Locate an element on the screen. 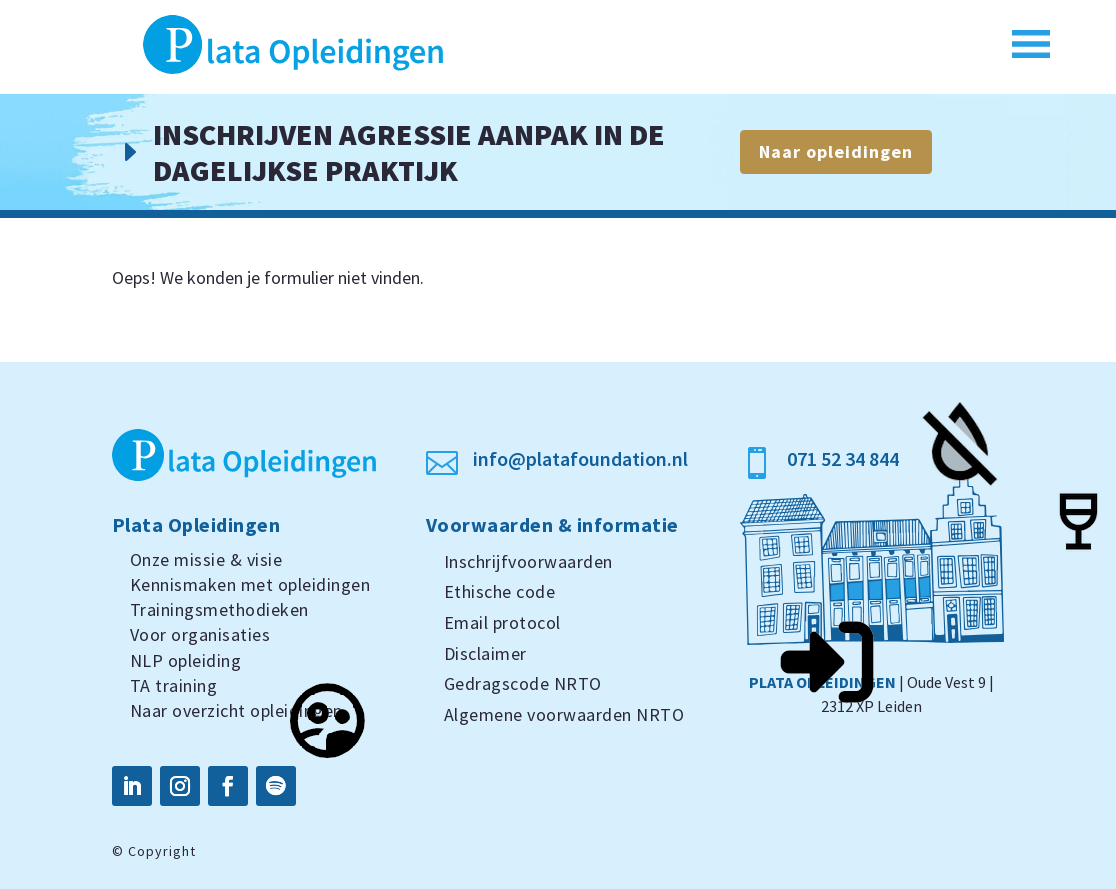 This screenshot has width=1116, height=889. log in to your account is located at coordinates (827, 662).